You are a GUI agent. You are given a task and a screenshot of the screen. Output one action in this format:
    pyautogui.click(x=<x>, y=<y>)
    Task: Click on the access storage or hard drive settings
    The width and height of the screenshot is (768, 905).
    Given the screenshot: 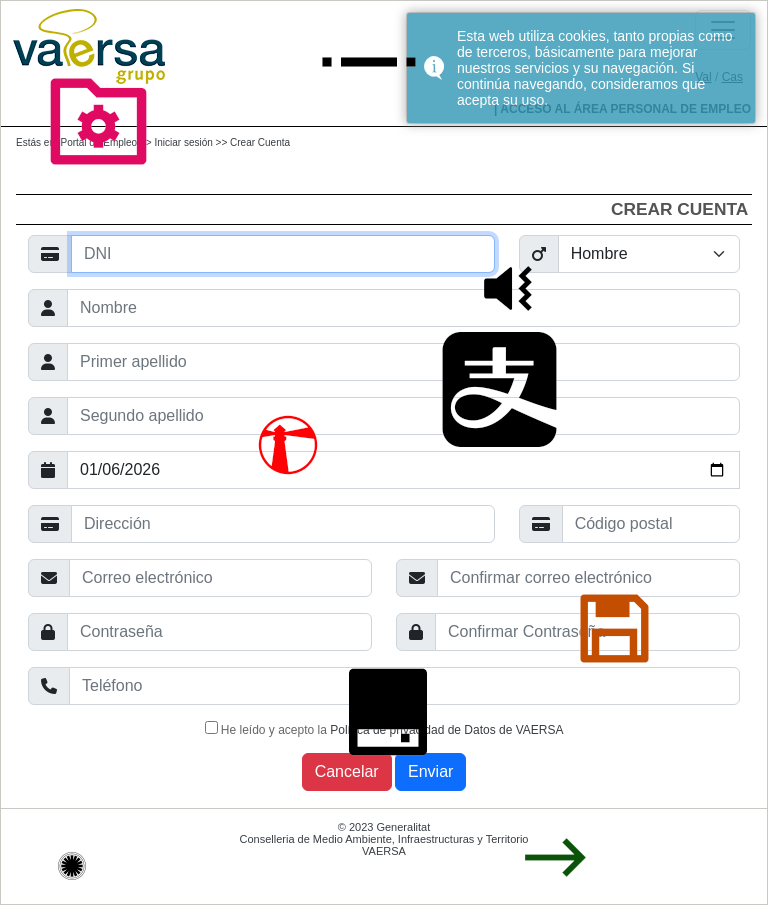 What is the action you would take?
    pyautogui.click(x=388, y=712)
    